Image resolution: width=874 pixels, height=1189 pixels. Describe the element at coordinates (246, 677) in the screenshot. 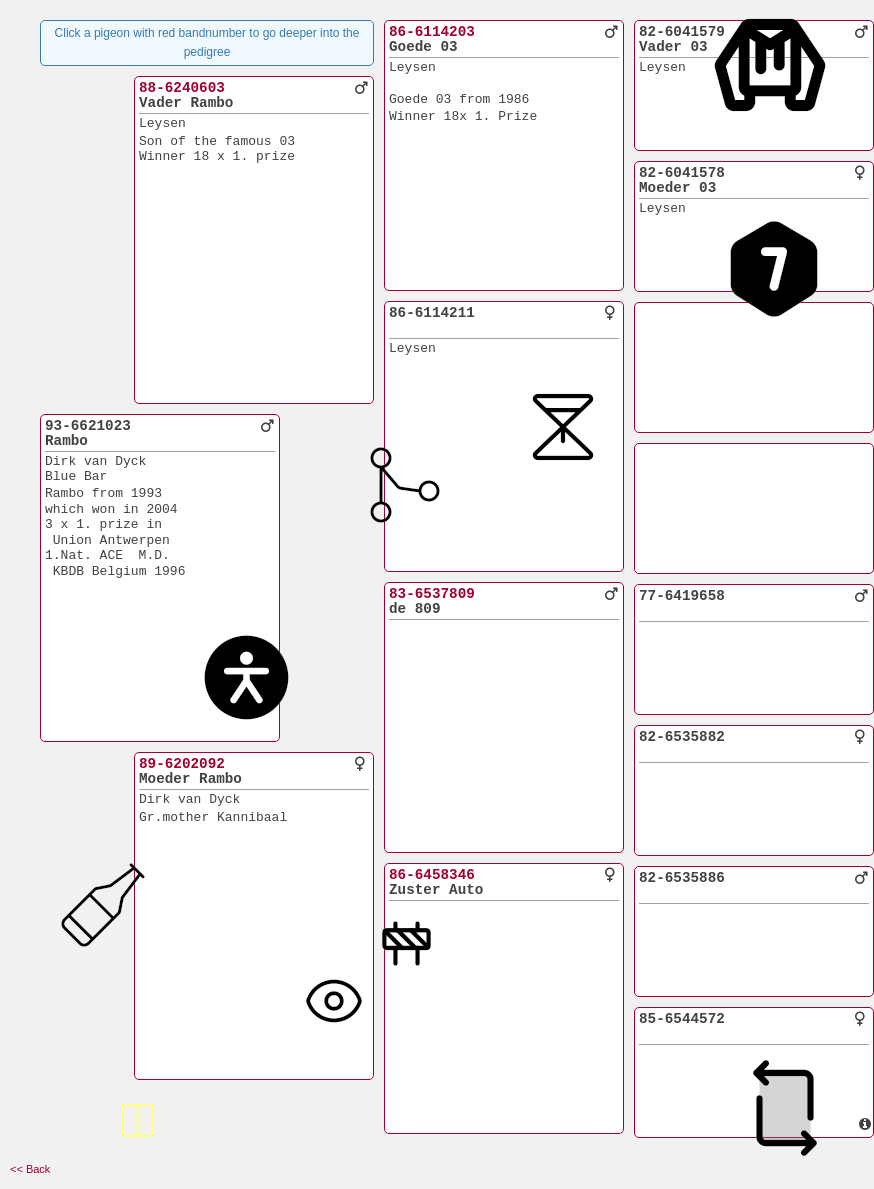

I see `view user profile` at that location.